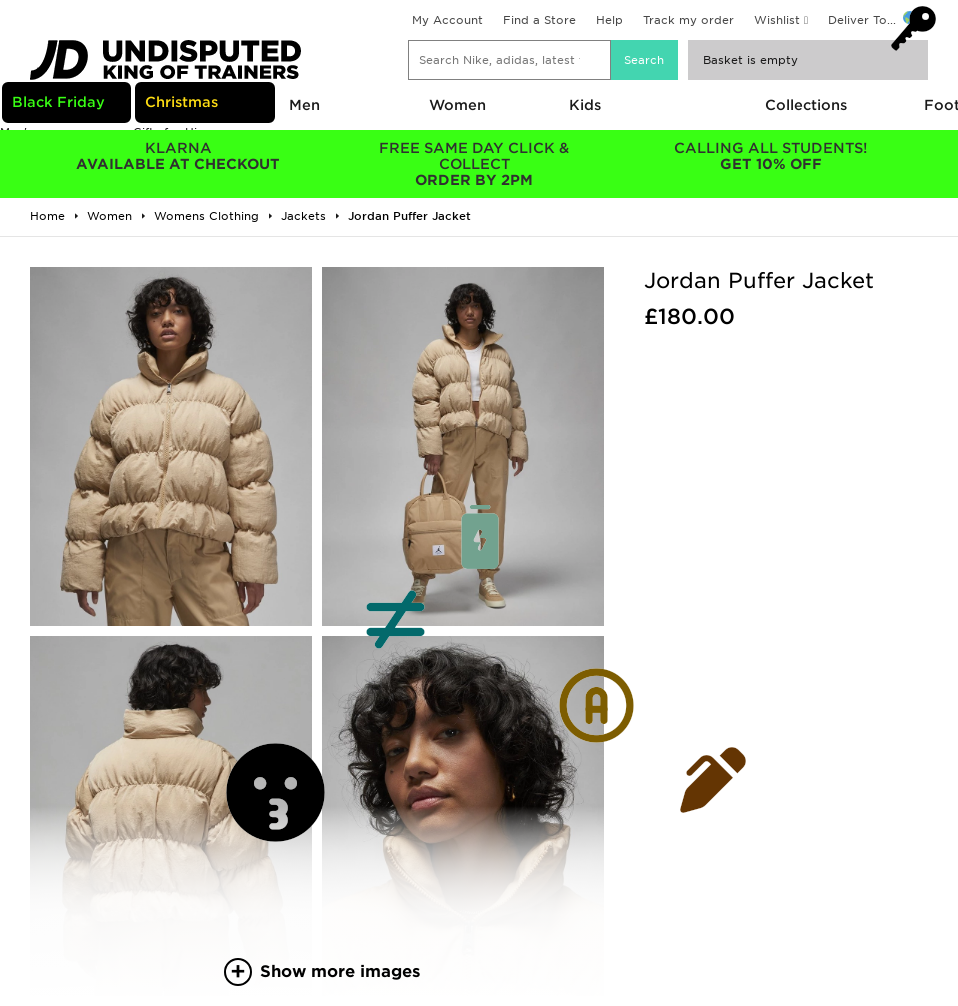  Describe the element at coordinates (480, 538) in the screenshot. I see `indicates device is currently charging` at that location.